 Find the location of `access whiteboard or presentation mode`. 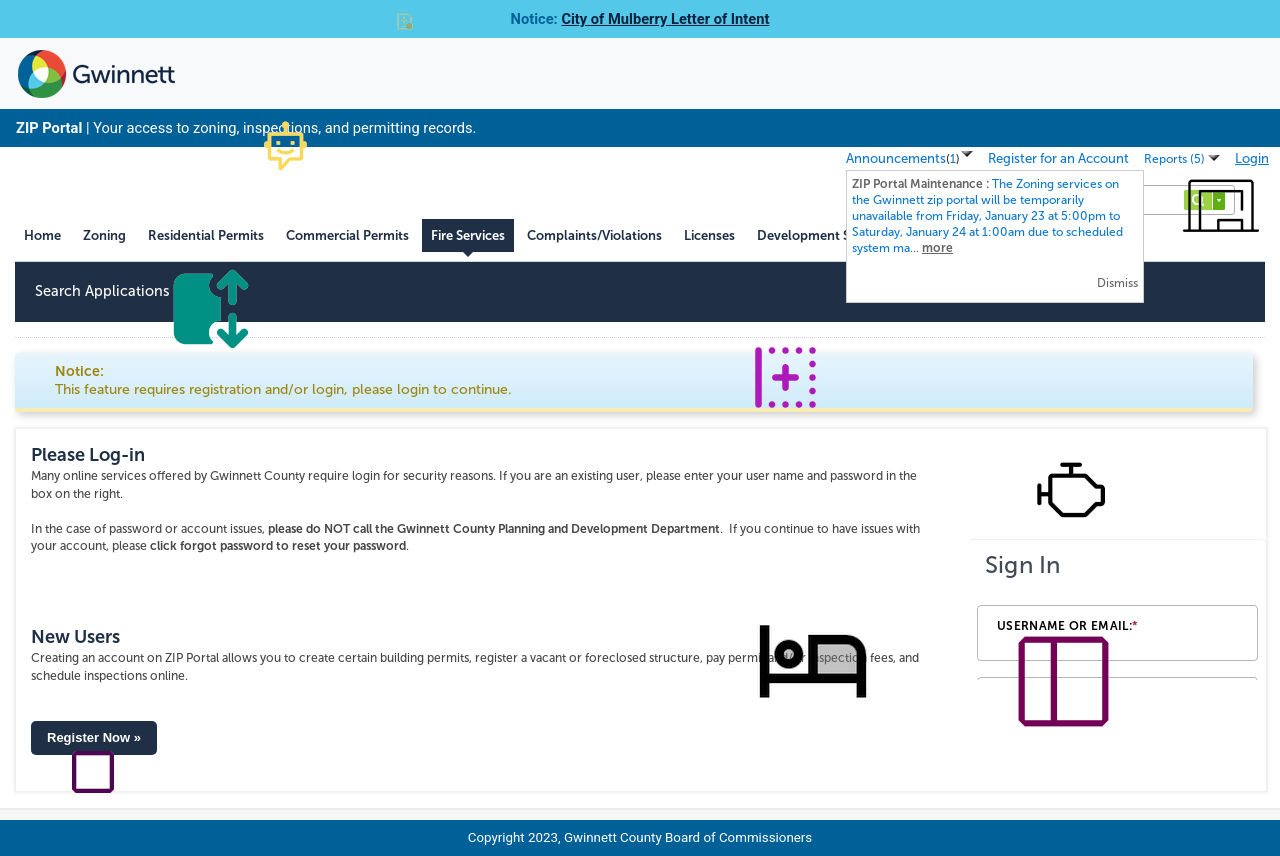

access whiteboard or presentation mode is located at coordinates (1221, 207).